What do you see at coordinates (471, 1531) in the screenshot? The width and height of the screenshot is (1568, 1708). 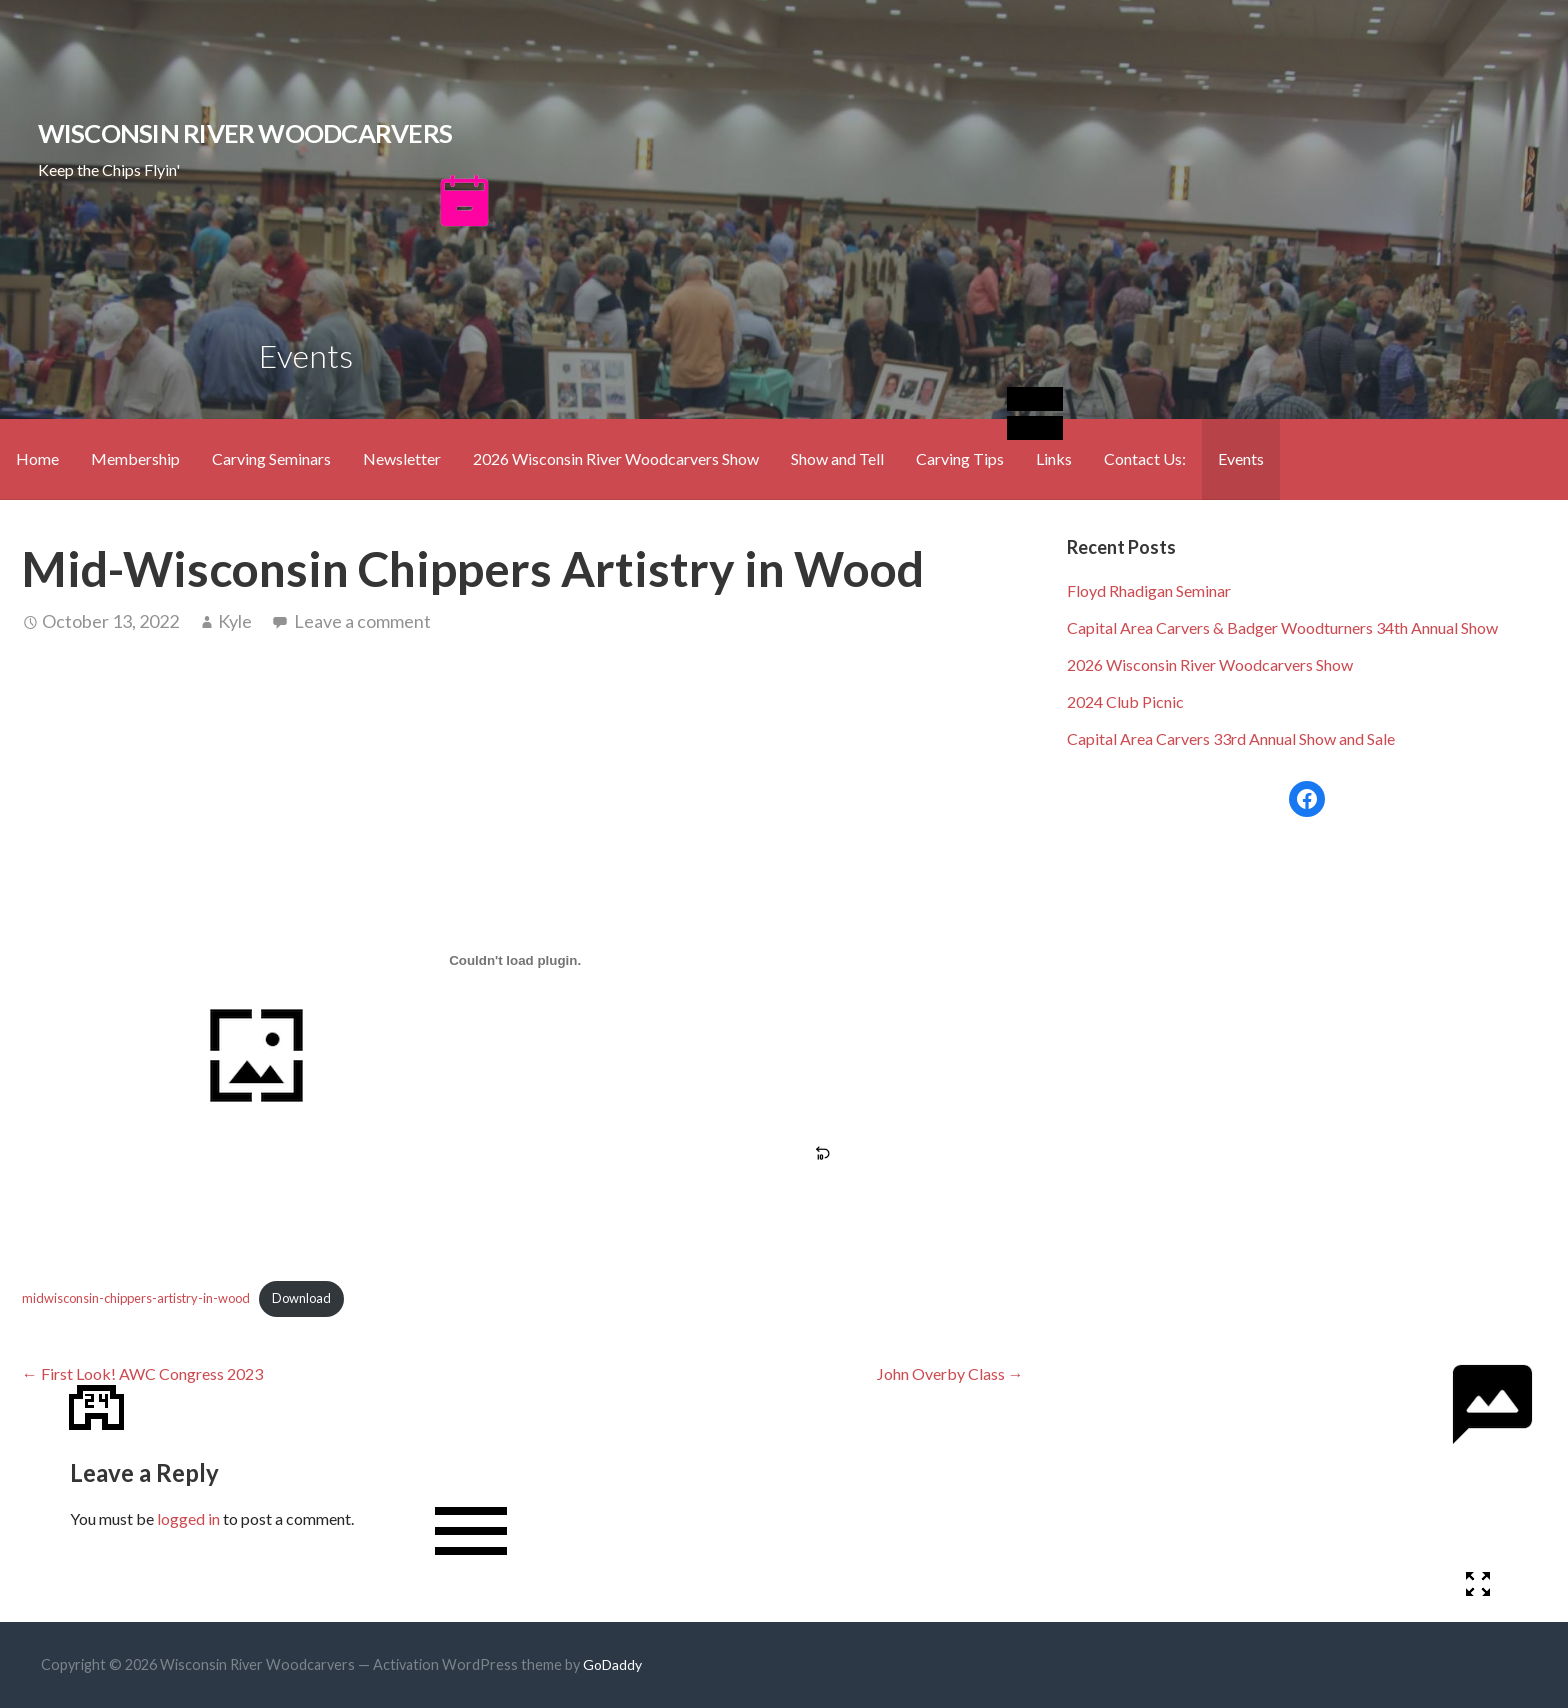 I see `open navigation menu` at bounding box center [471, 1531].